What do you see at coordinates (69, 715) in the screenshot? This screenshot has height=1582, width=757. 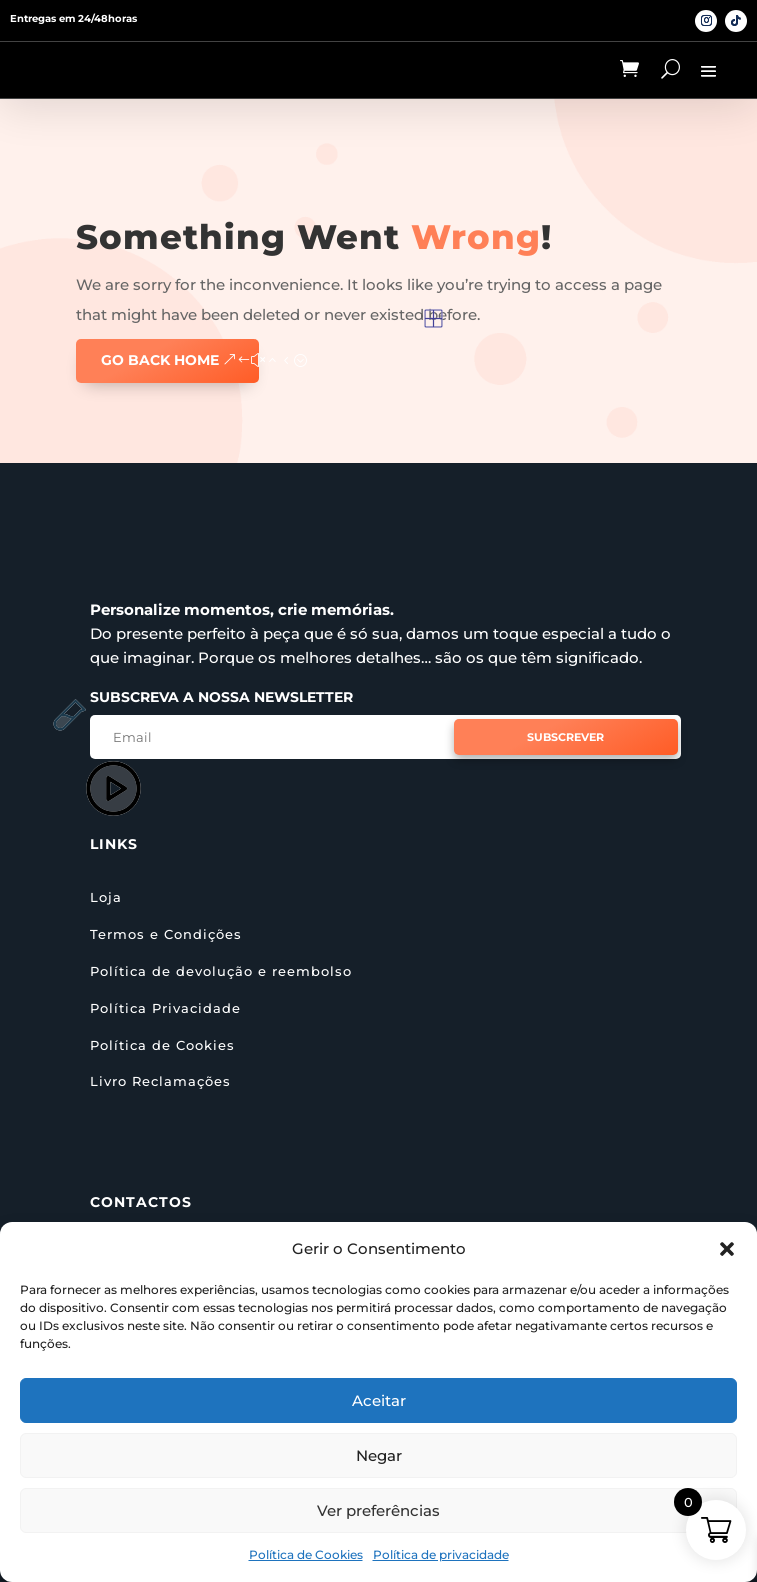 I see `access lab or experimental features` at bounding box center [69, 715].